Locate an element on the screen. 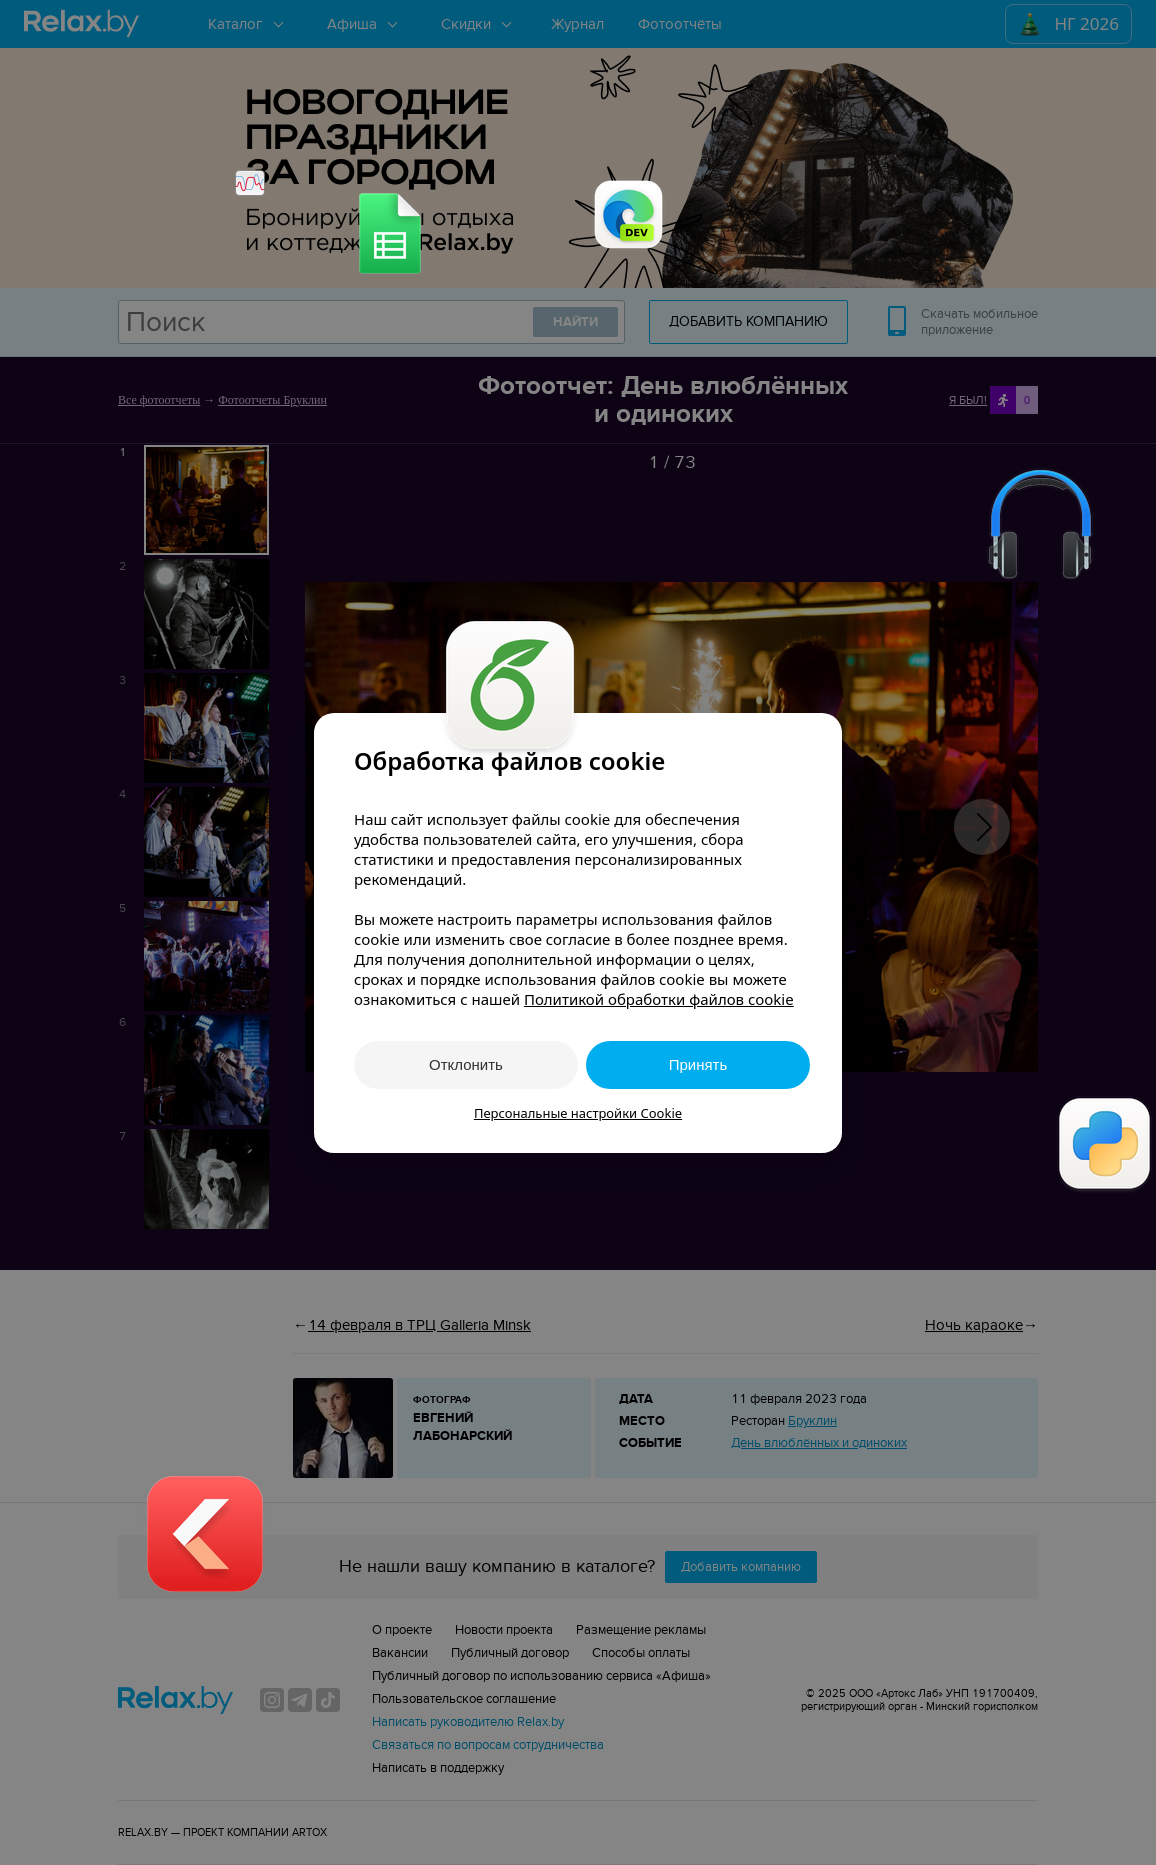  open an opendocument spreadsheet template file is located at coordinates (390, 235).